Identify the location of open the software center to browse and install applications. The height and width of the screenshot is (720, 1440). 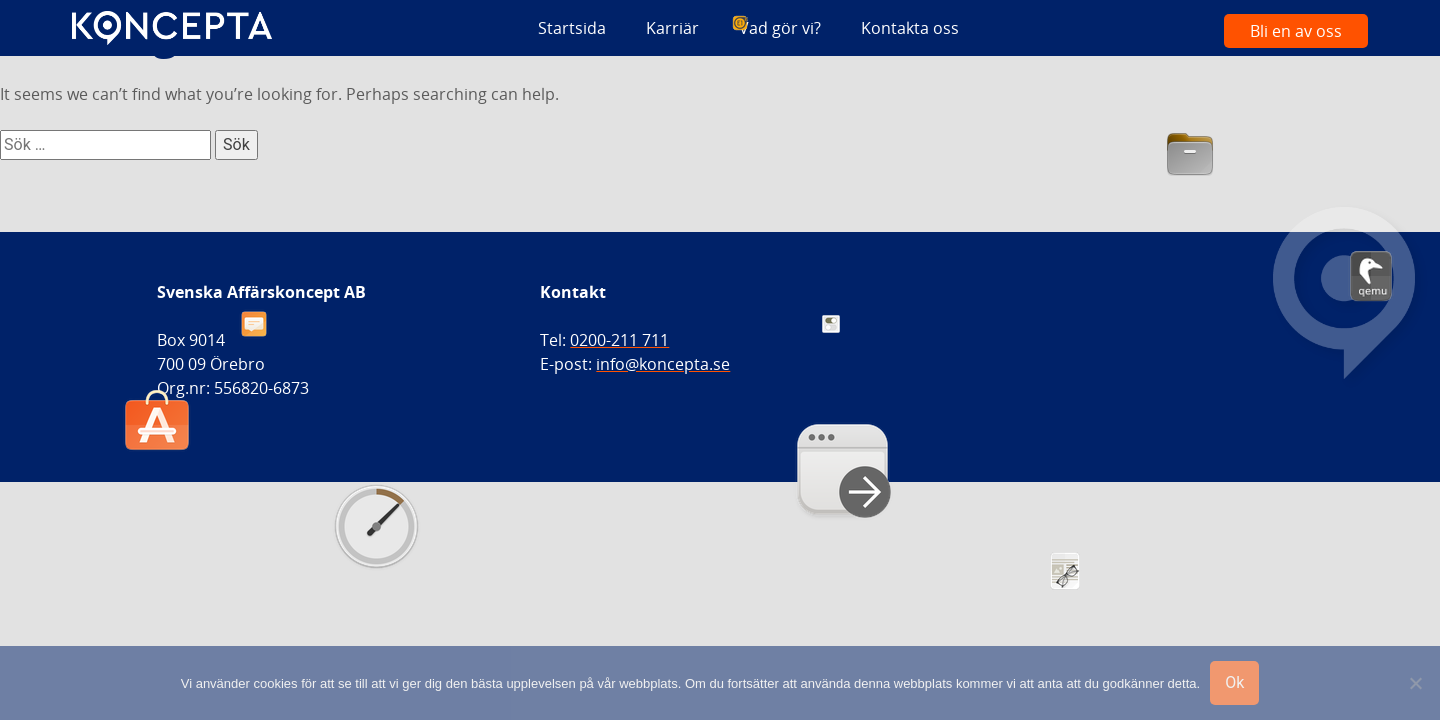
(157, 425).